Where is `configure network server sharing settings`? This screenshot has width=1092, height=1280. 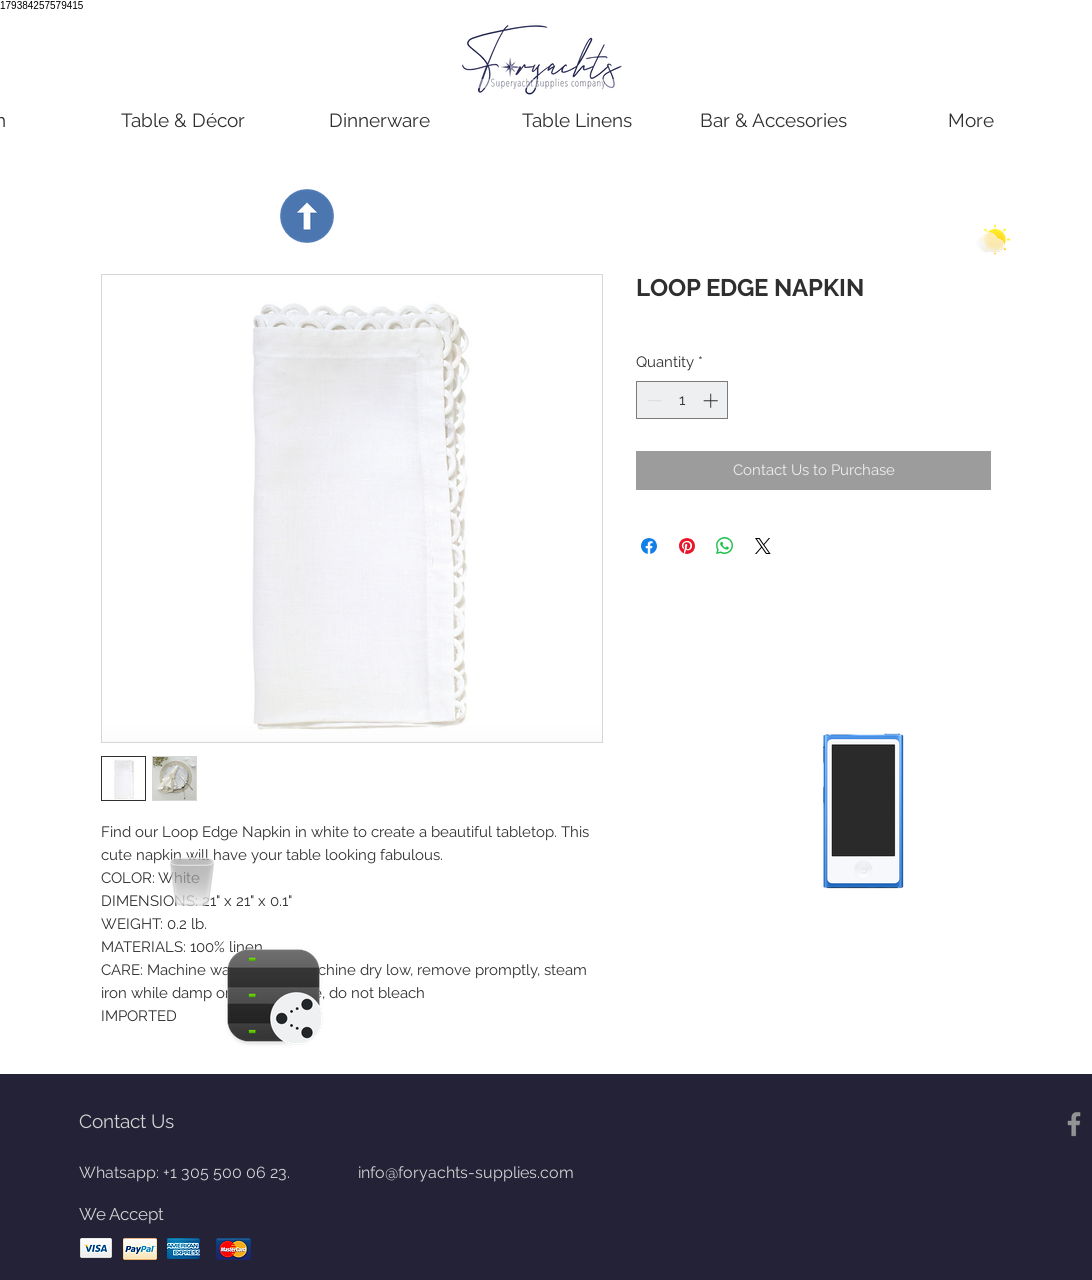
configure network server sharing settings is located at coordinates (273, 995).